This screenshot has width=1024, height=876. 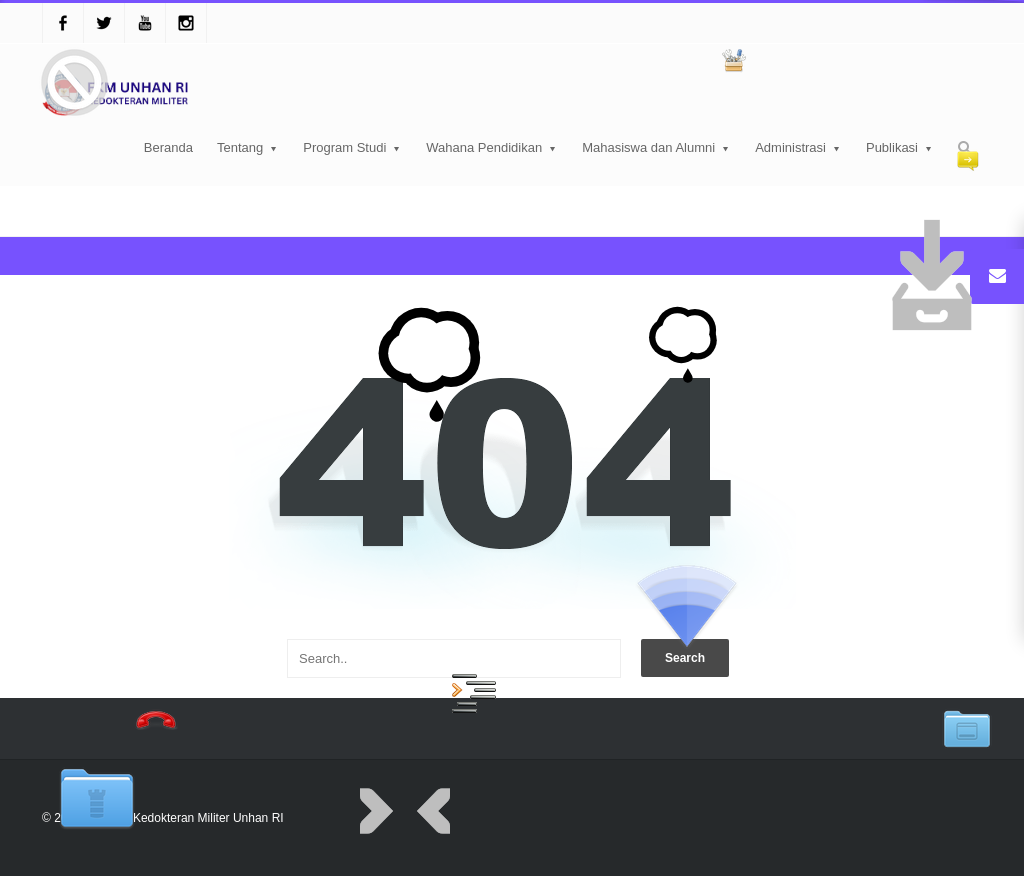 What do you see at coordinates (932, 275) in the screenshot?
I see `save the current document` at bounding box center [932, 275].